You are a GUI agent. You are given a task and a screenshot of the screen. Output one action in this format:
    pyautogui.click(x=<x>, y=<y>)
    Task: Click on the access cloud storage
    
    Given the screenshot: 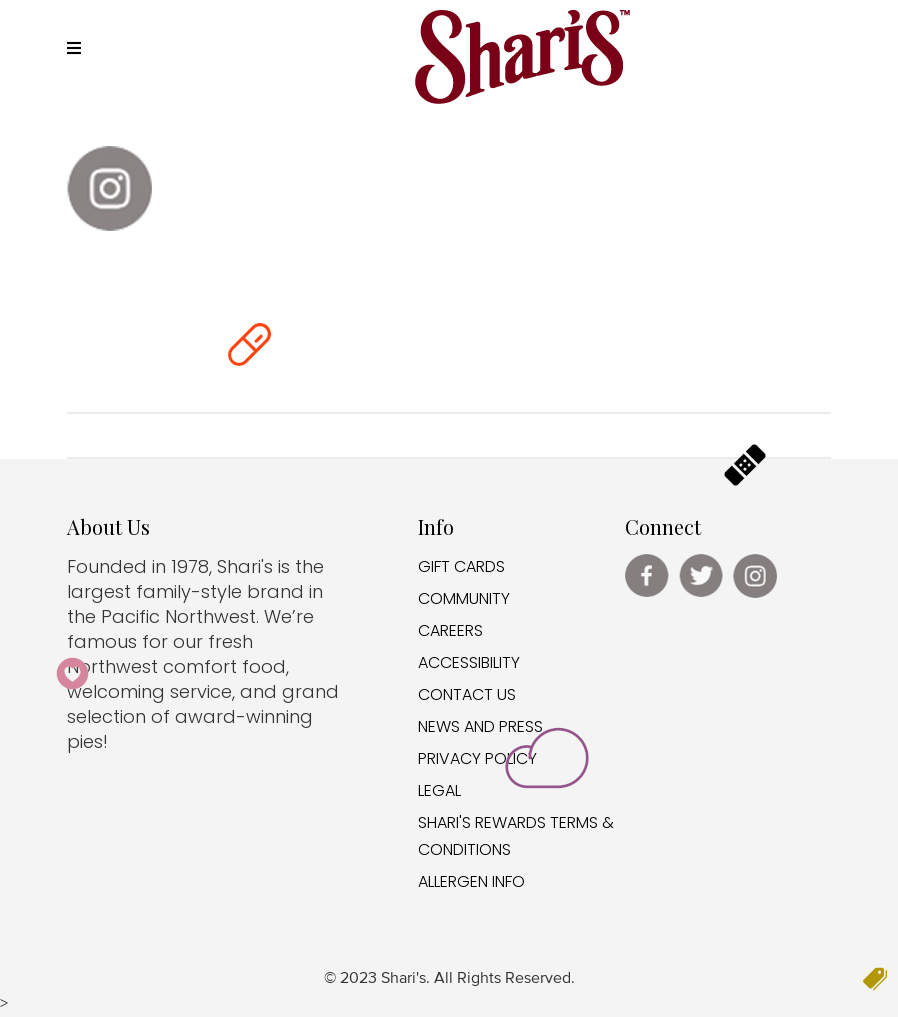 What is the action you would take?
    pyautogui.click(x=547, y=758)
    